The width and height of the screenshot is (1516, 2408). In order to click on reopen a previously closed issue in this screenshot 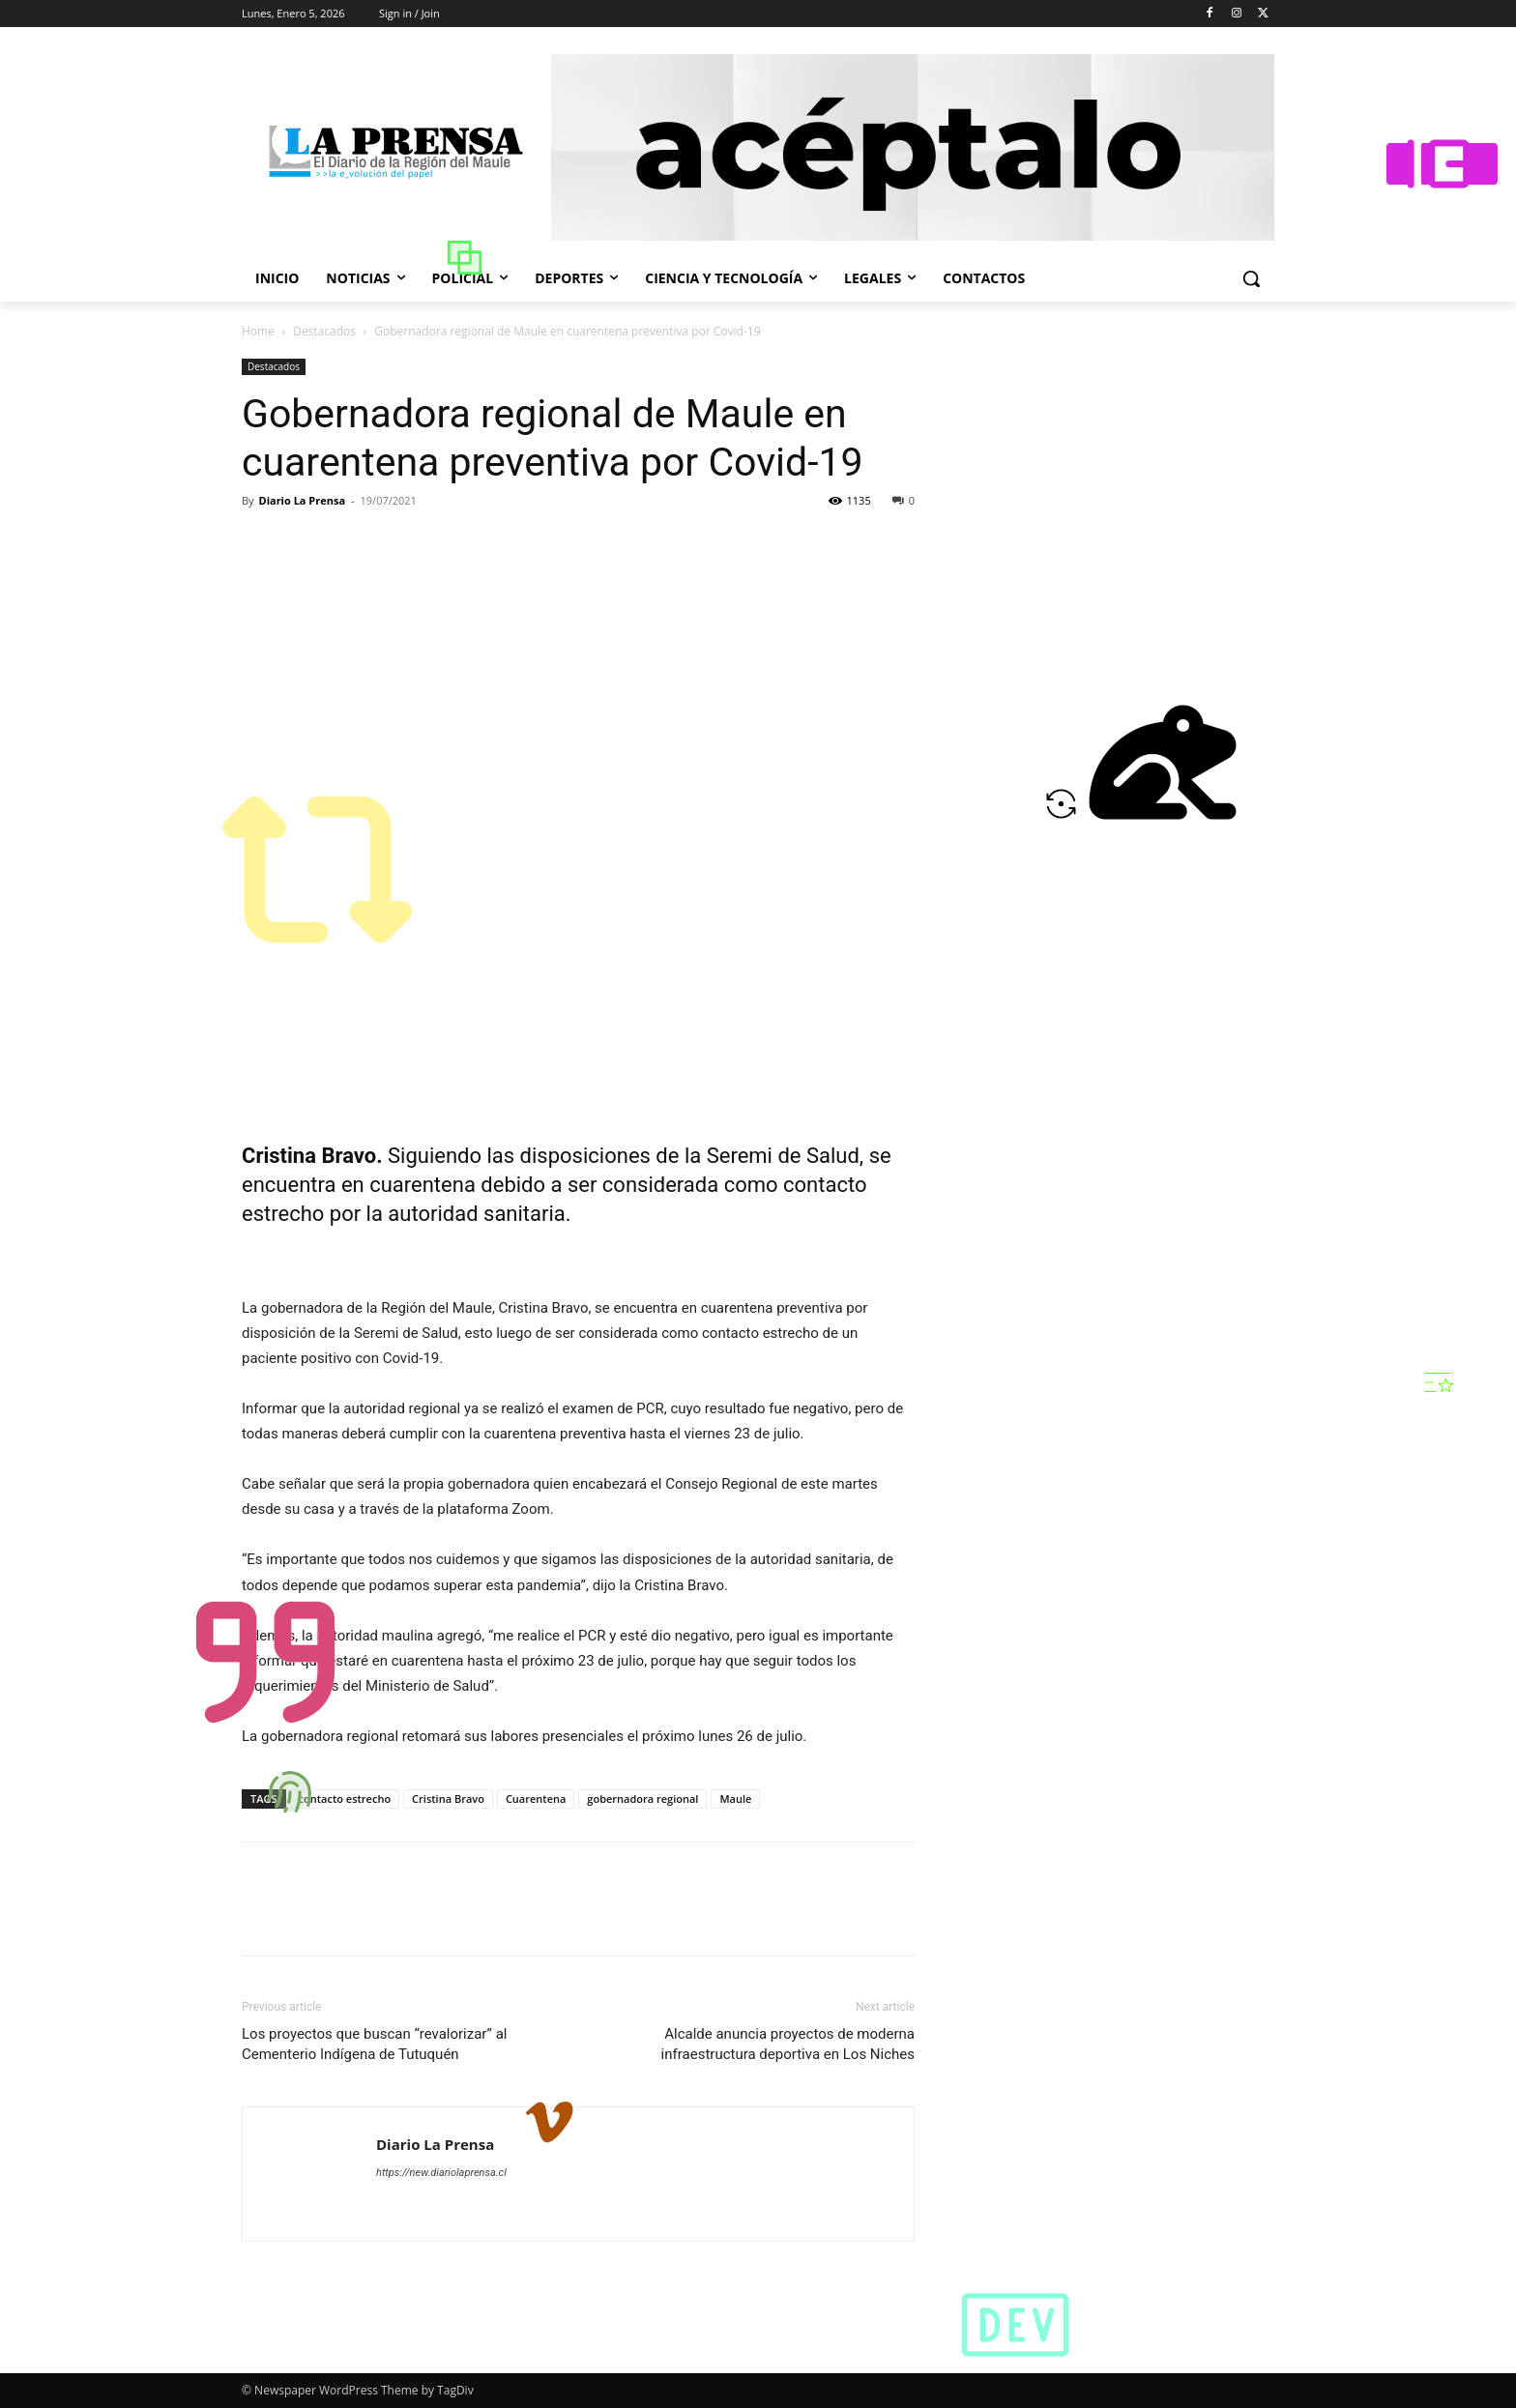, I will do `click(1061, 803)`.